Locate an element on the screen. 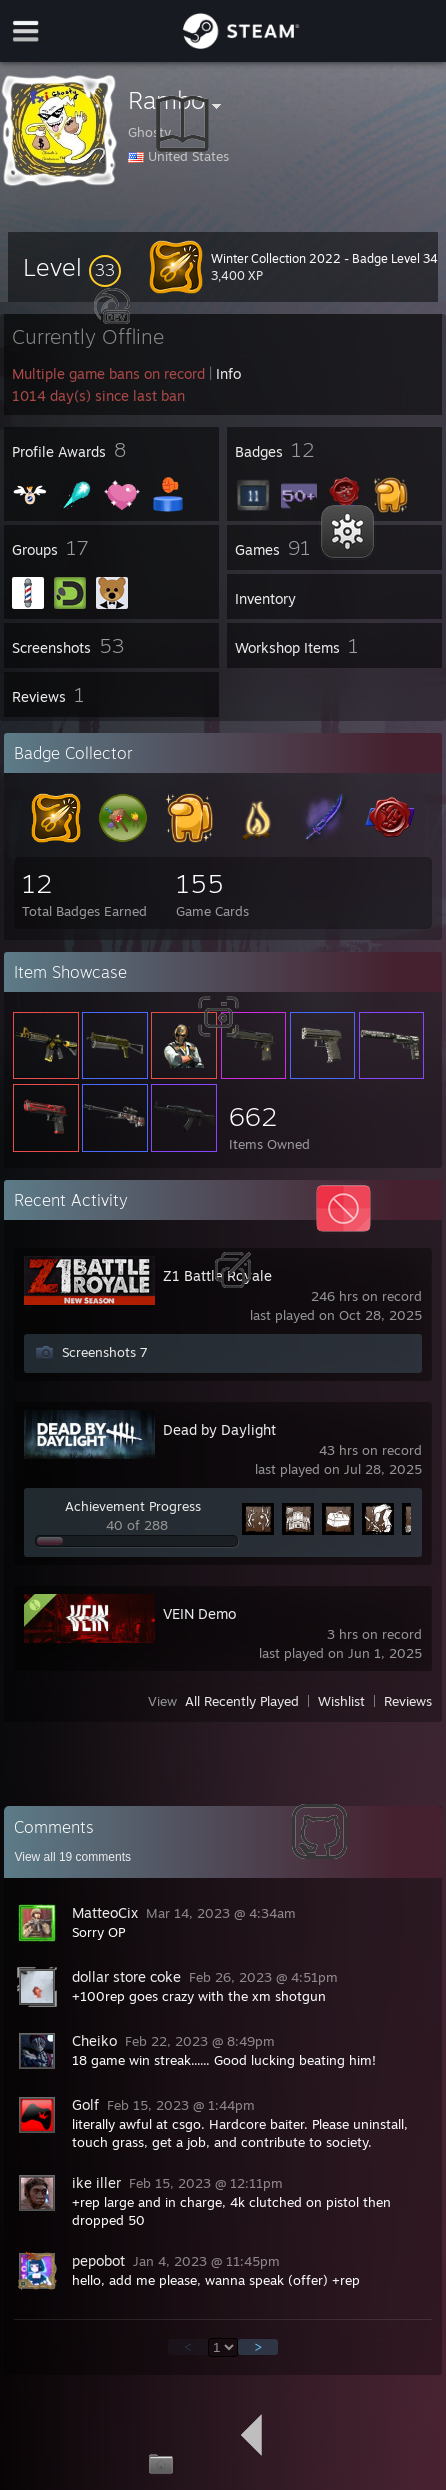 The image size is (446, 2490). access your home folder is located at coordinates (161, 2464).